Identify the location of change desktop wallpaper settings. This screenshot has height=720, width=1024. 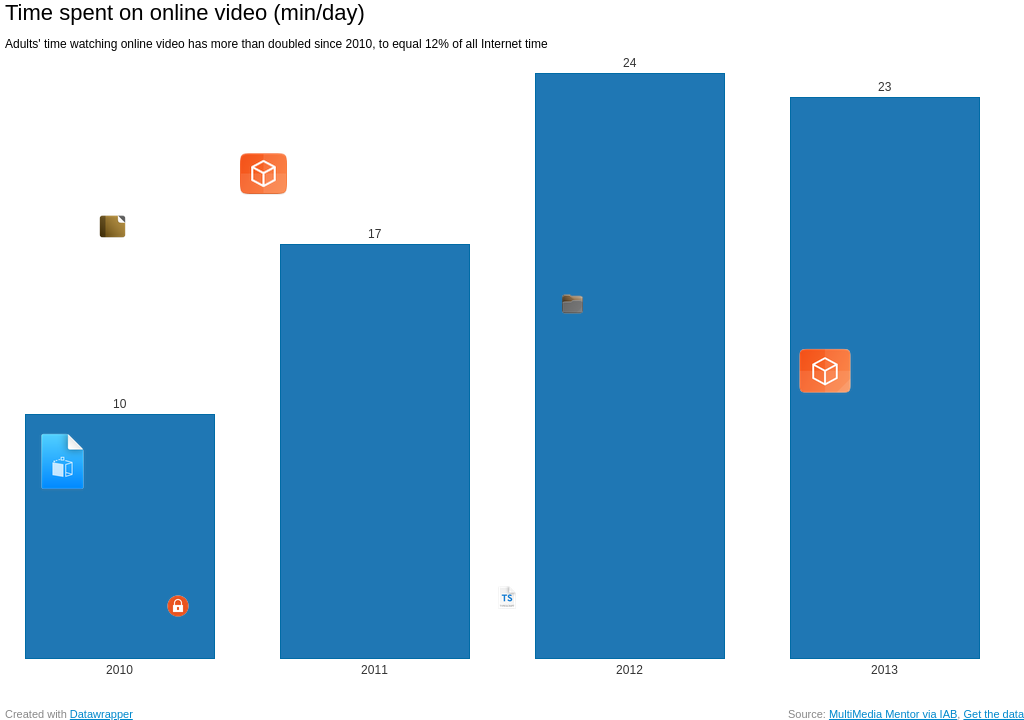
(112, 225).